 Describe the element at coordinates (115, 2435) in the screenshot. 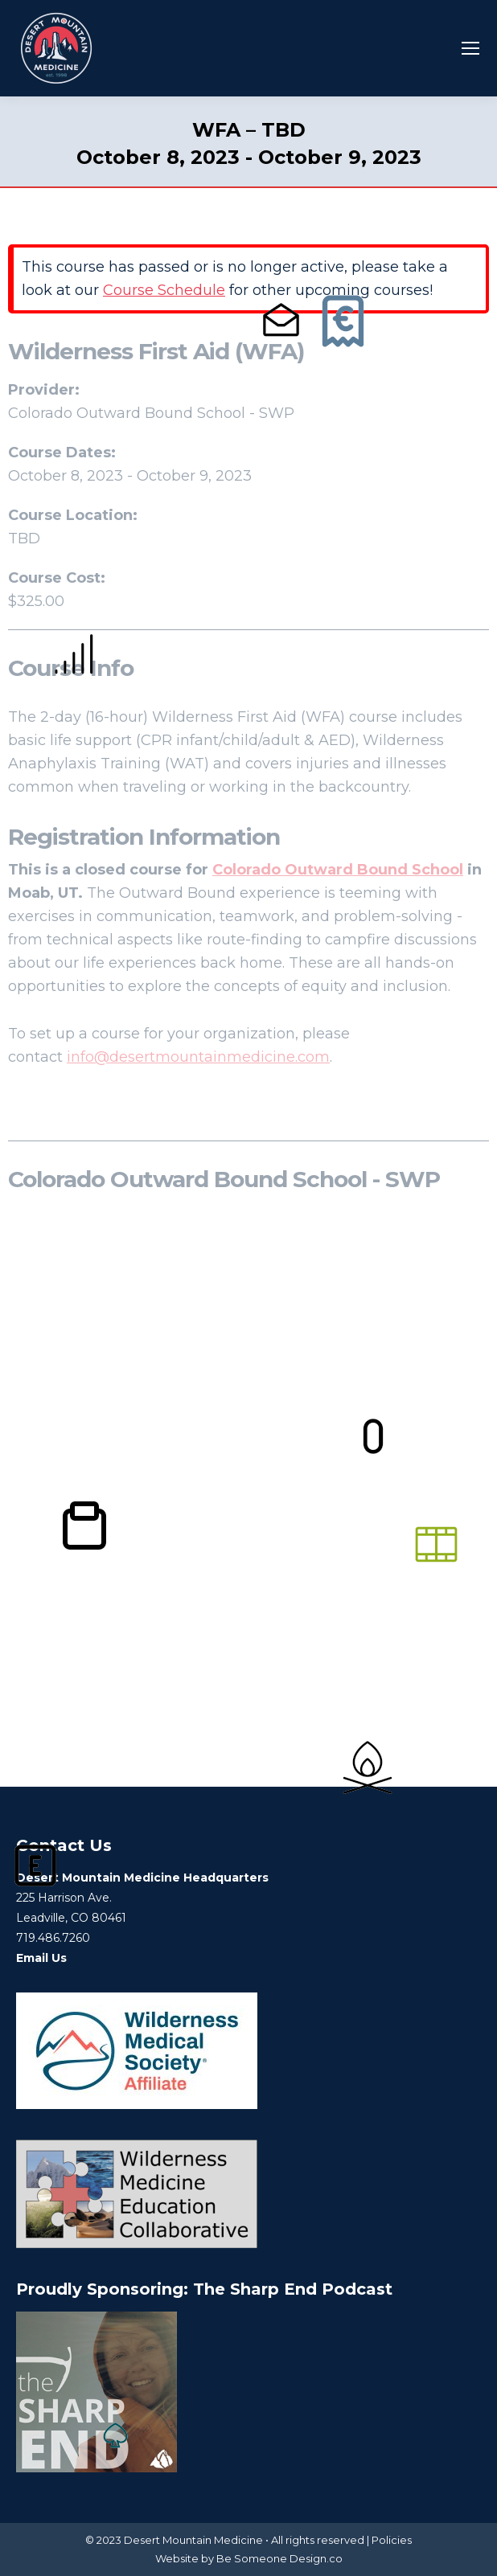

I see `playing cards or card game feature` at that location.